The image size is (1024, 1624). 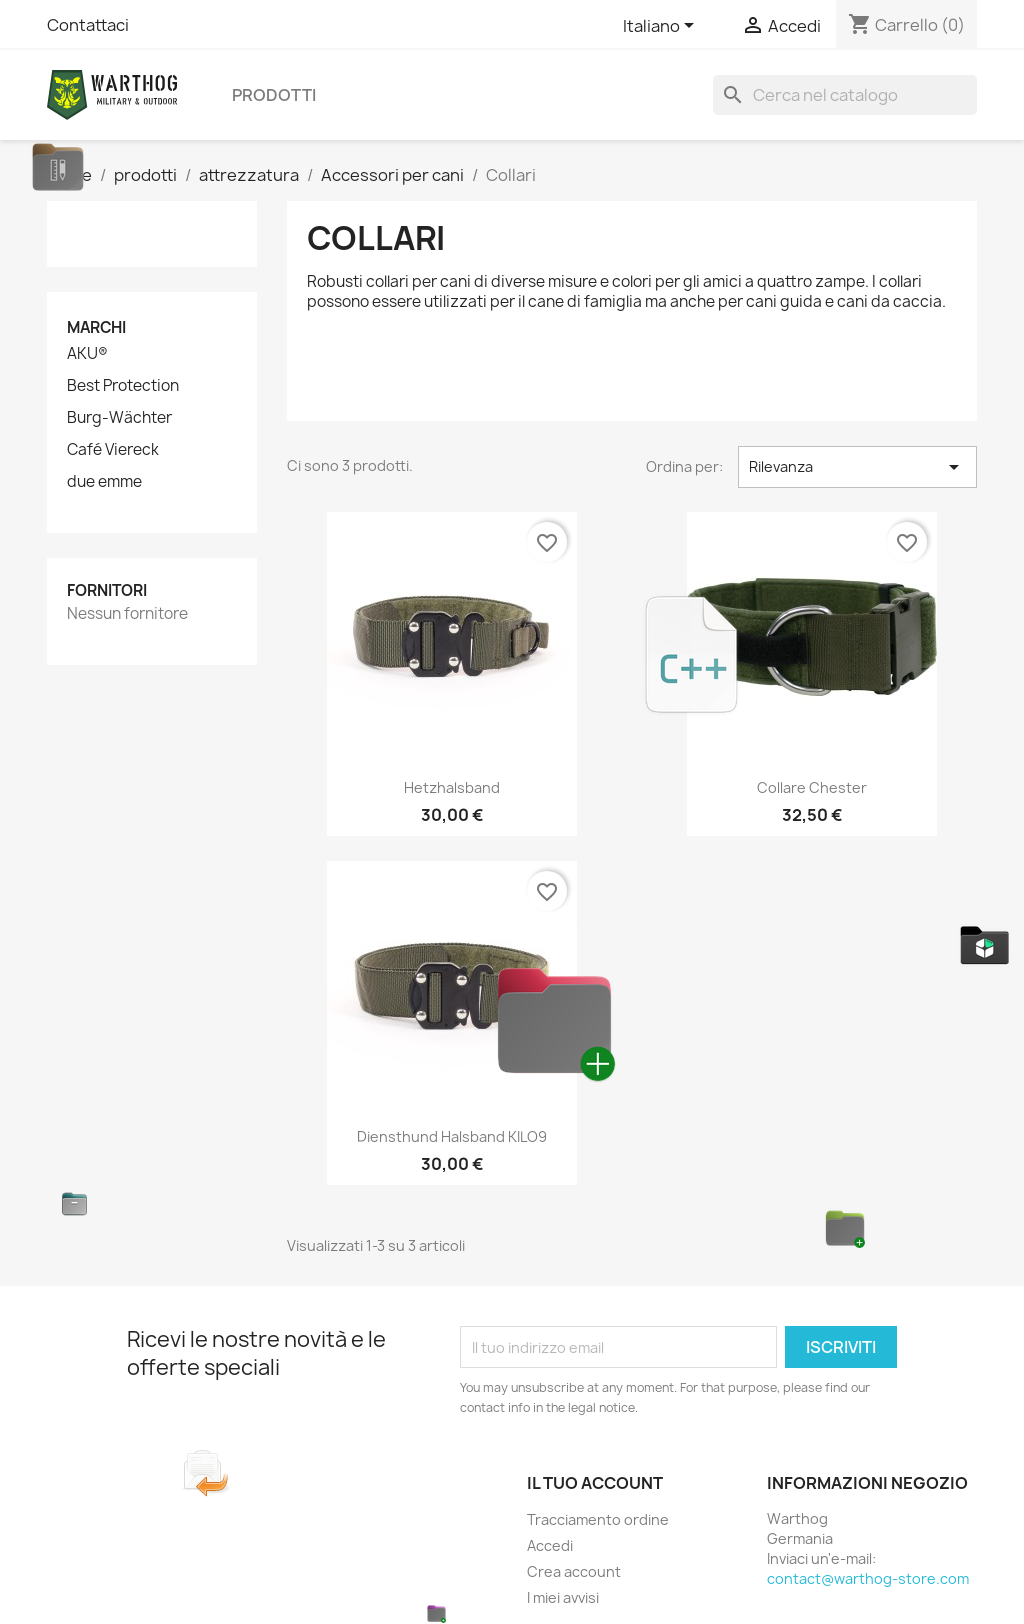 What do you see at coordinates (691, 654) in the screenshot?
I see `a C++ source code file` at bounding box center [691, 654].